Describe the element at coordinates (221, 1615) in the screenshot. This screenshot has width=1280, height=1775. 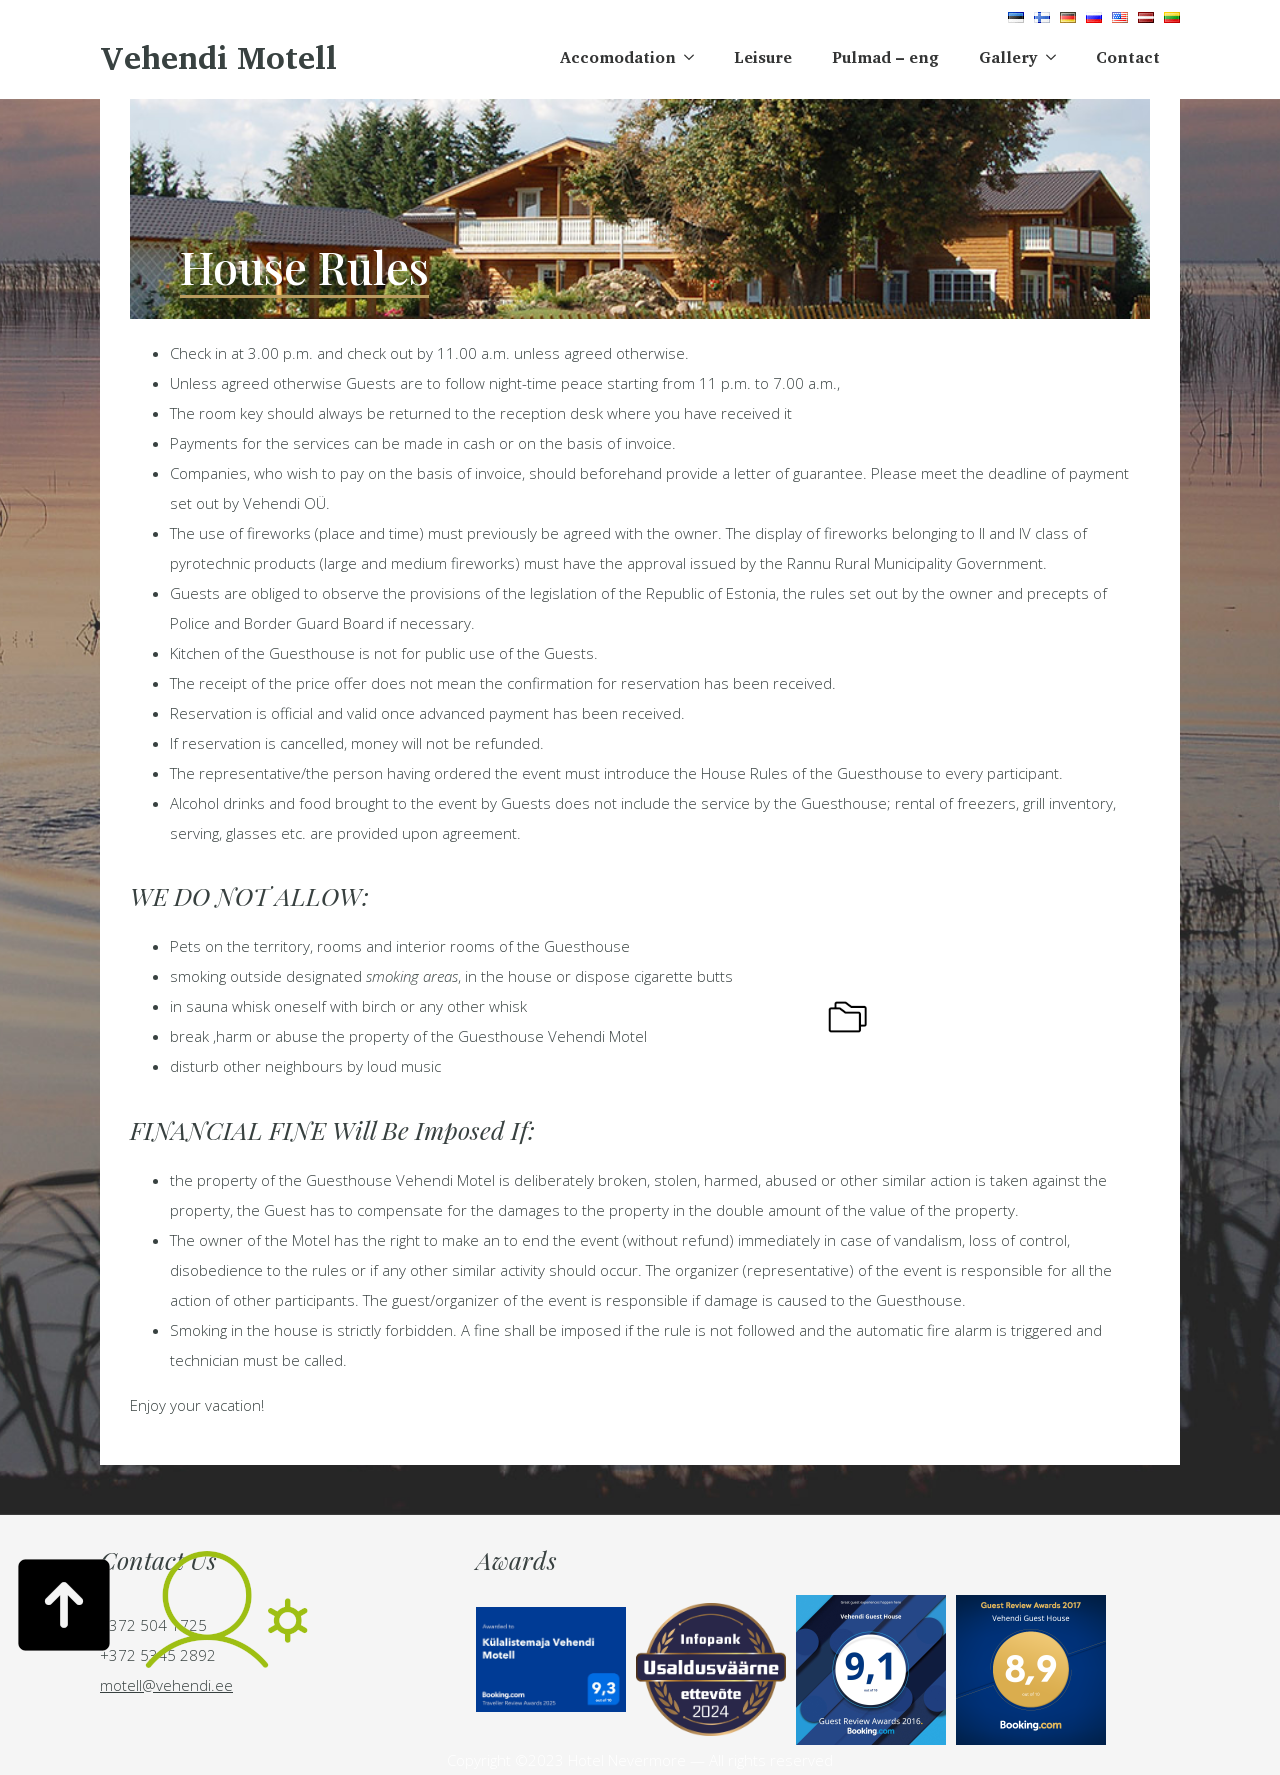
I see `access user settings` at that location.